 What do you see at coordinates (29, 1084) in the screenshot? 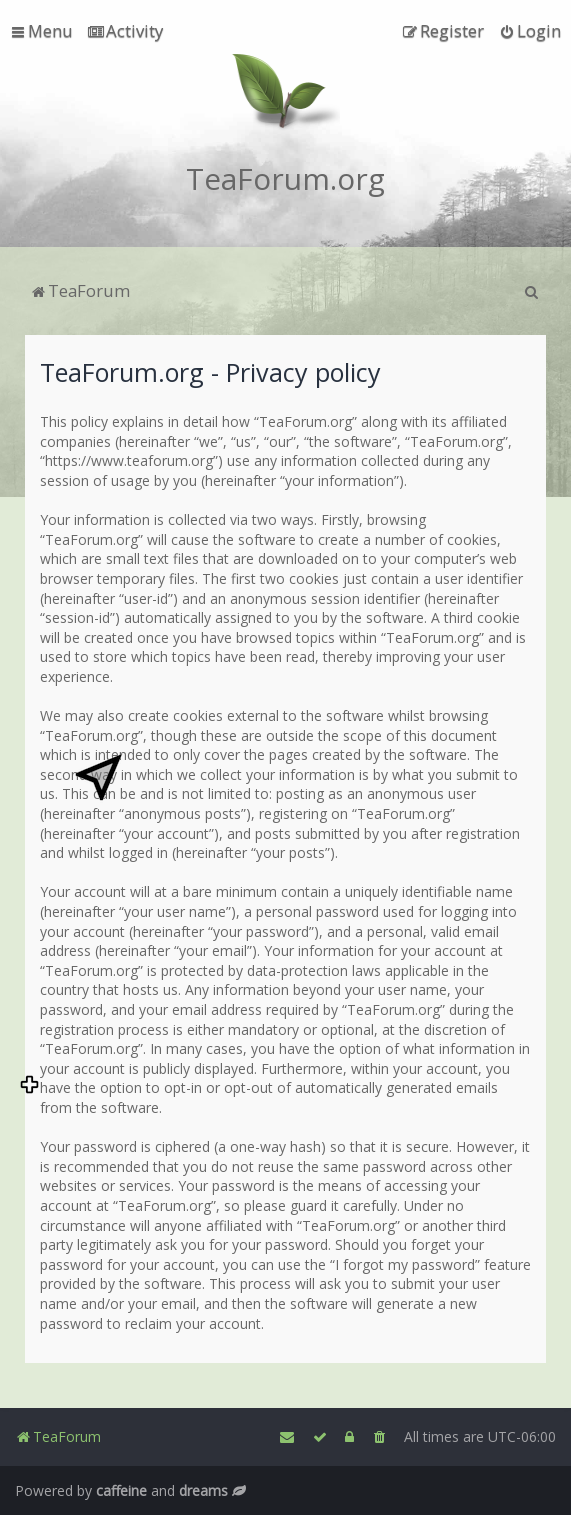
I see `access health or medical information` at bounding box center [29, 1084].